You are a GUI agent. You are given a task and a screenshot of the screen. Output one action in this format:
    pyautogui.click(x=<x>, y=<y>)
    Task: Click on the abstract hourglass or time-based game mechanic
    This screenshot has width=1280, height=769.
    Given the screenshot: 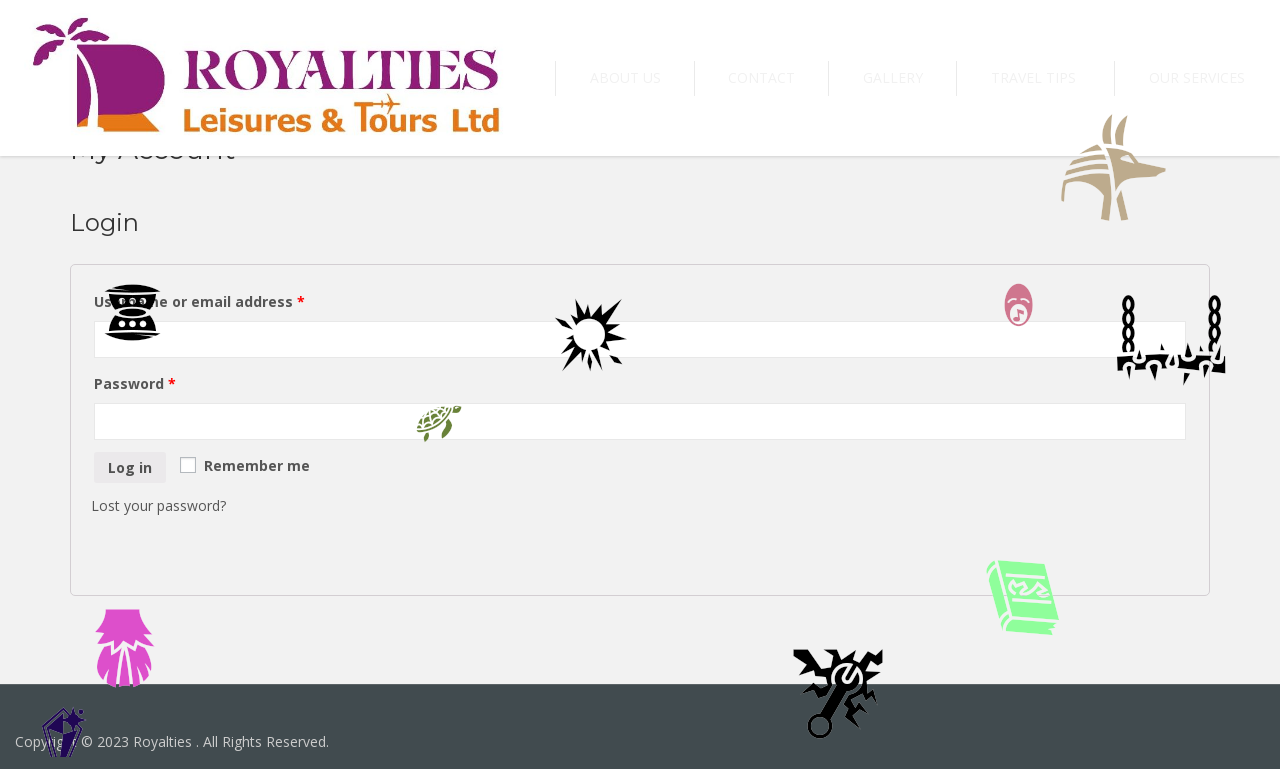 What is the action you would take?
    pyautogui.click(x=132, y=312)
    